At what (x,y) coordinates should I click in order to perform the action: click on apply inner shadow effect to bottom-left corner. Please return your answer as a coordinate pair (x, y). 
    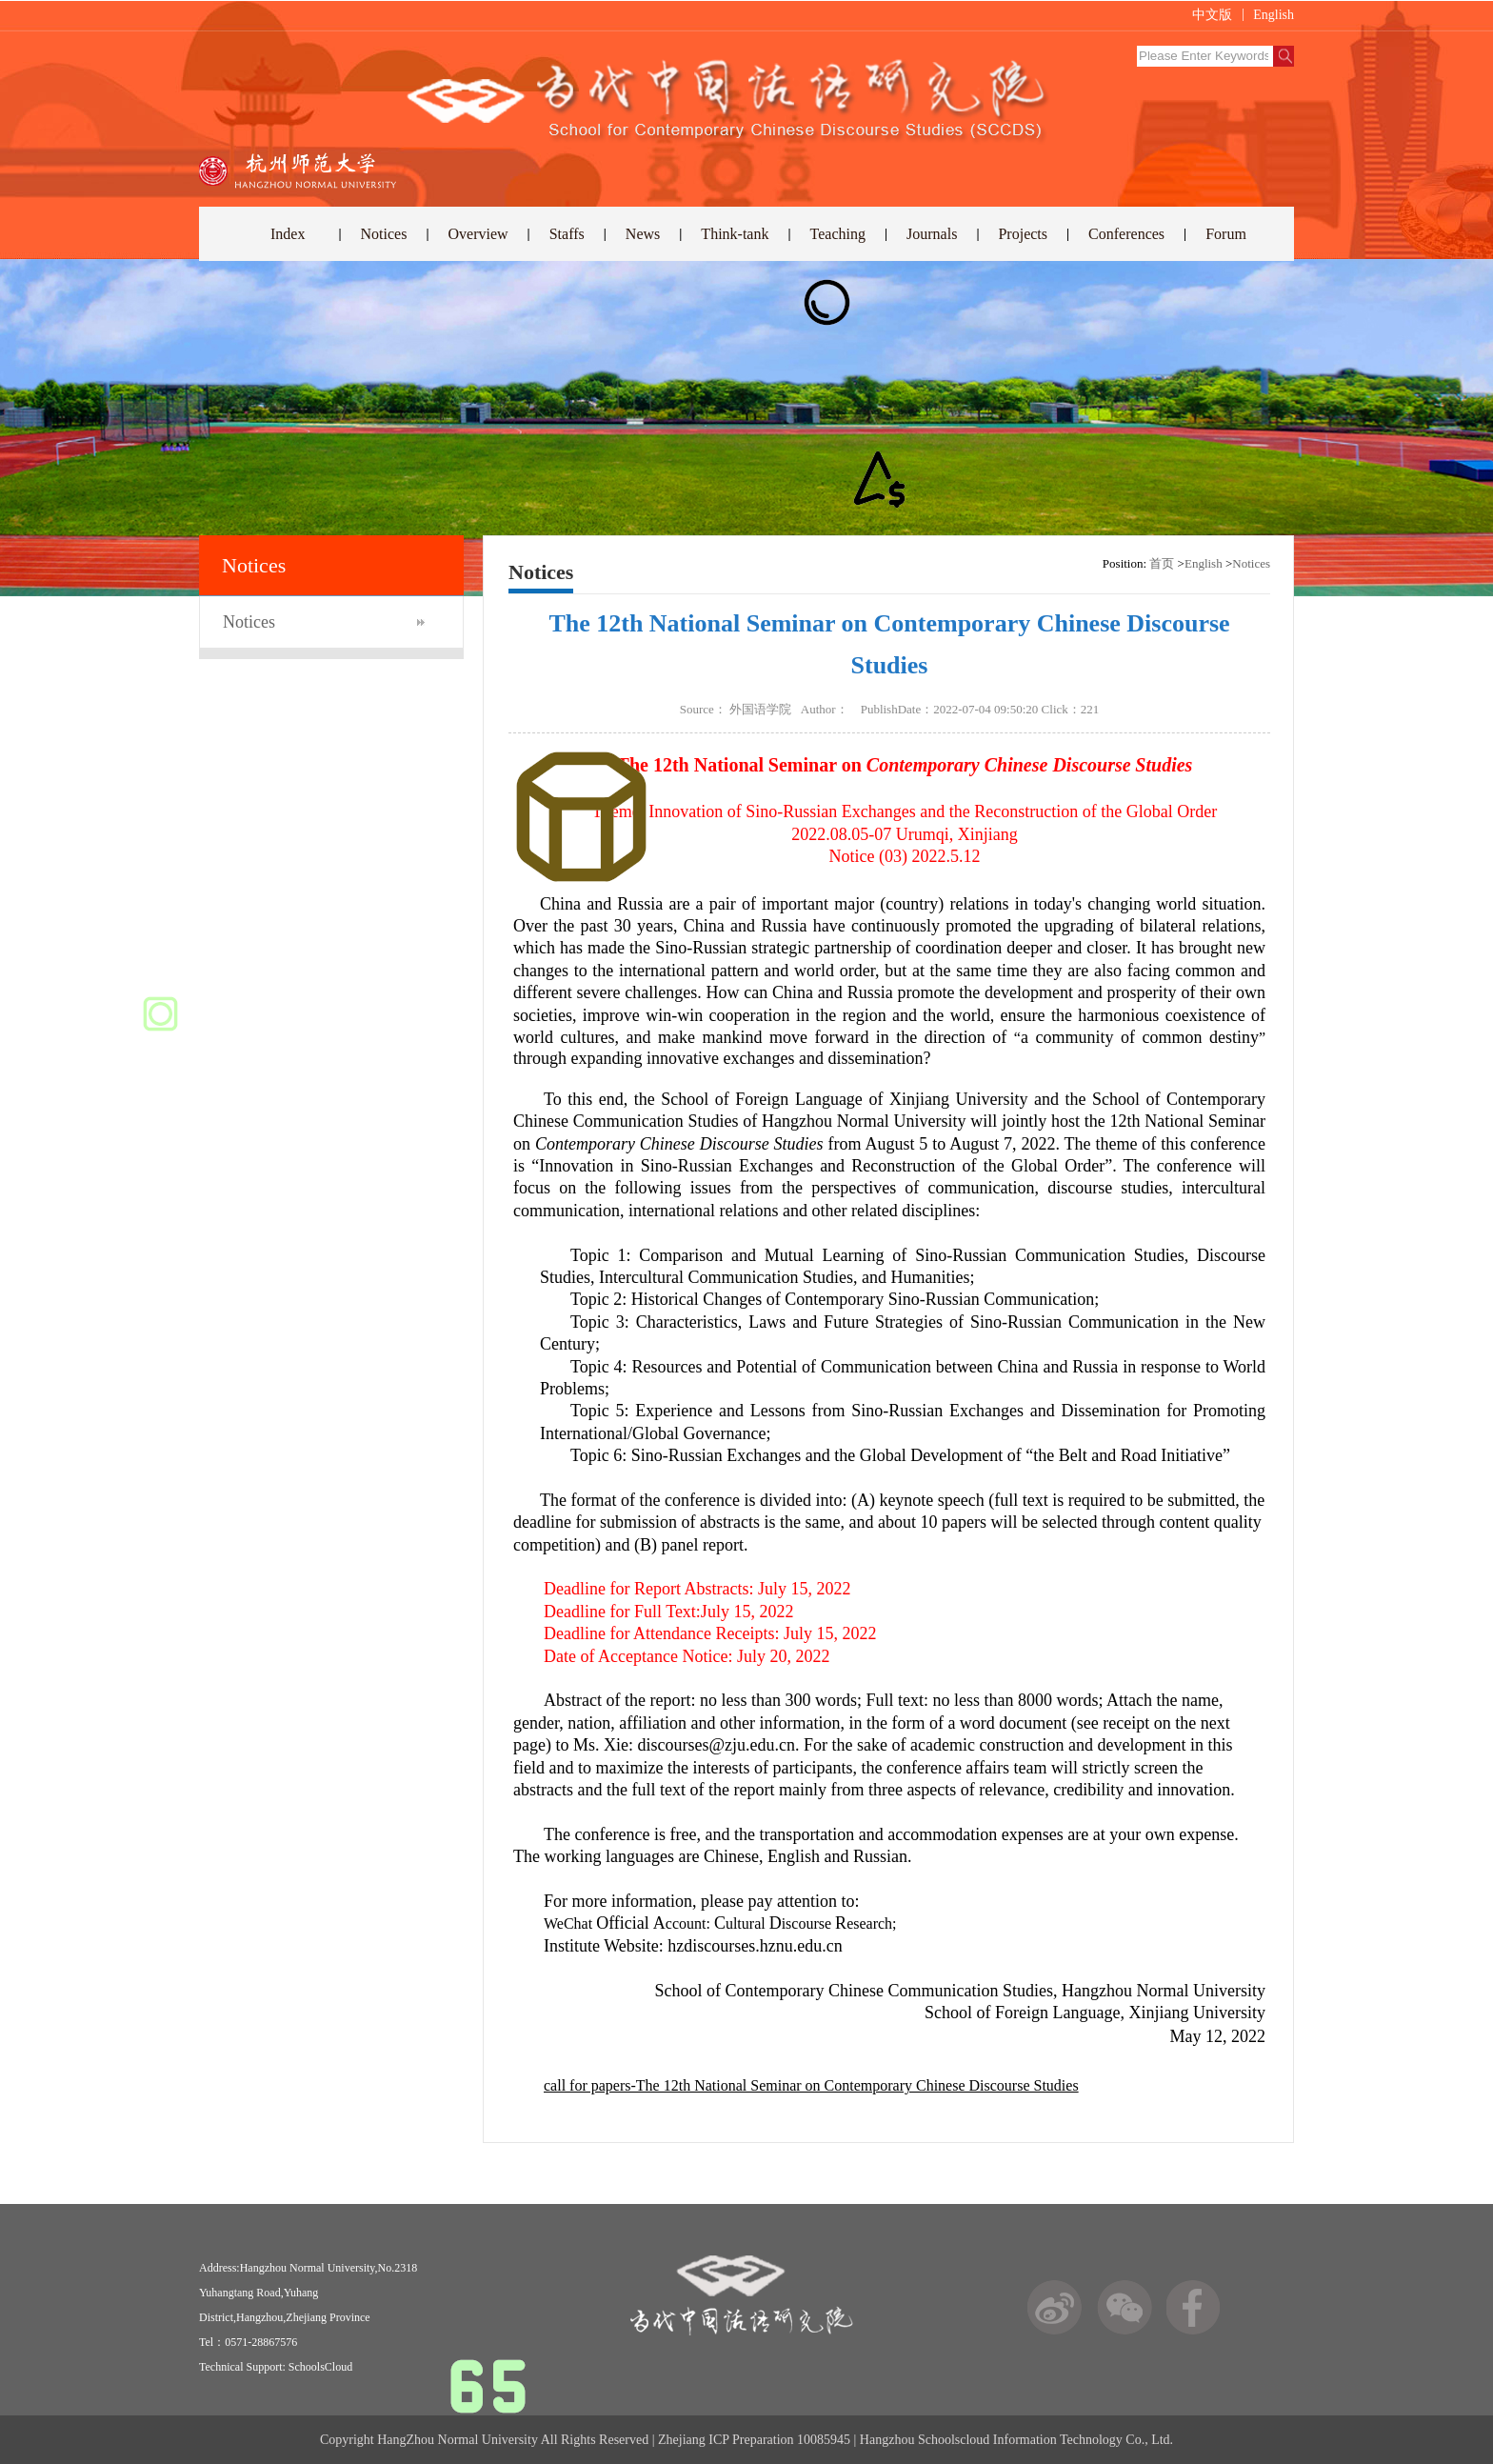
    Looking at the image, I should click on (826, 302).